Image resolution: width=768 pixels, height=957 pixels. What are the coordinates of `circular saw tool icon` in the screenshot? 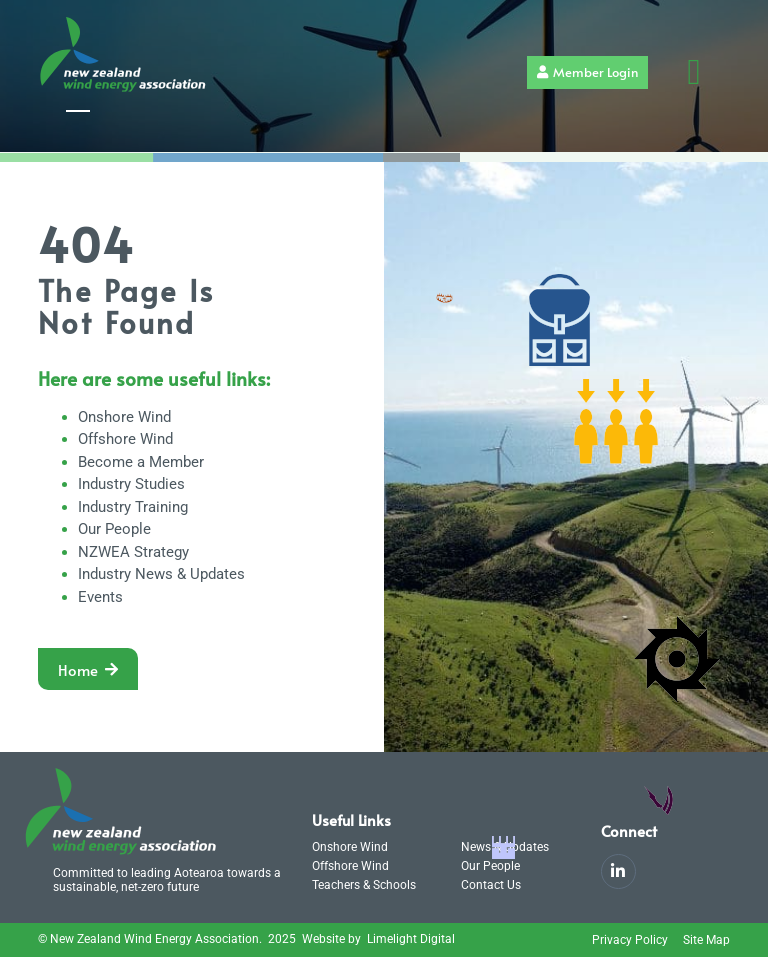 It's located at (677, 659).